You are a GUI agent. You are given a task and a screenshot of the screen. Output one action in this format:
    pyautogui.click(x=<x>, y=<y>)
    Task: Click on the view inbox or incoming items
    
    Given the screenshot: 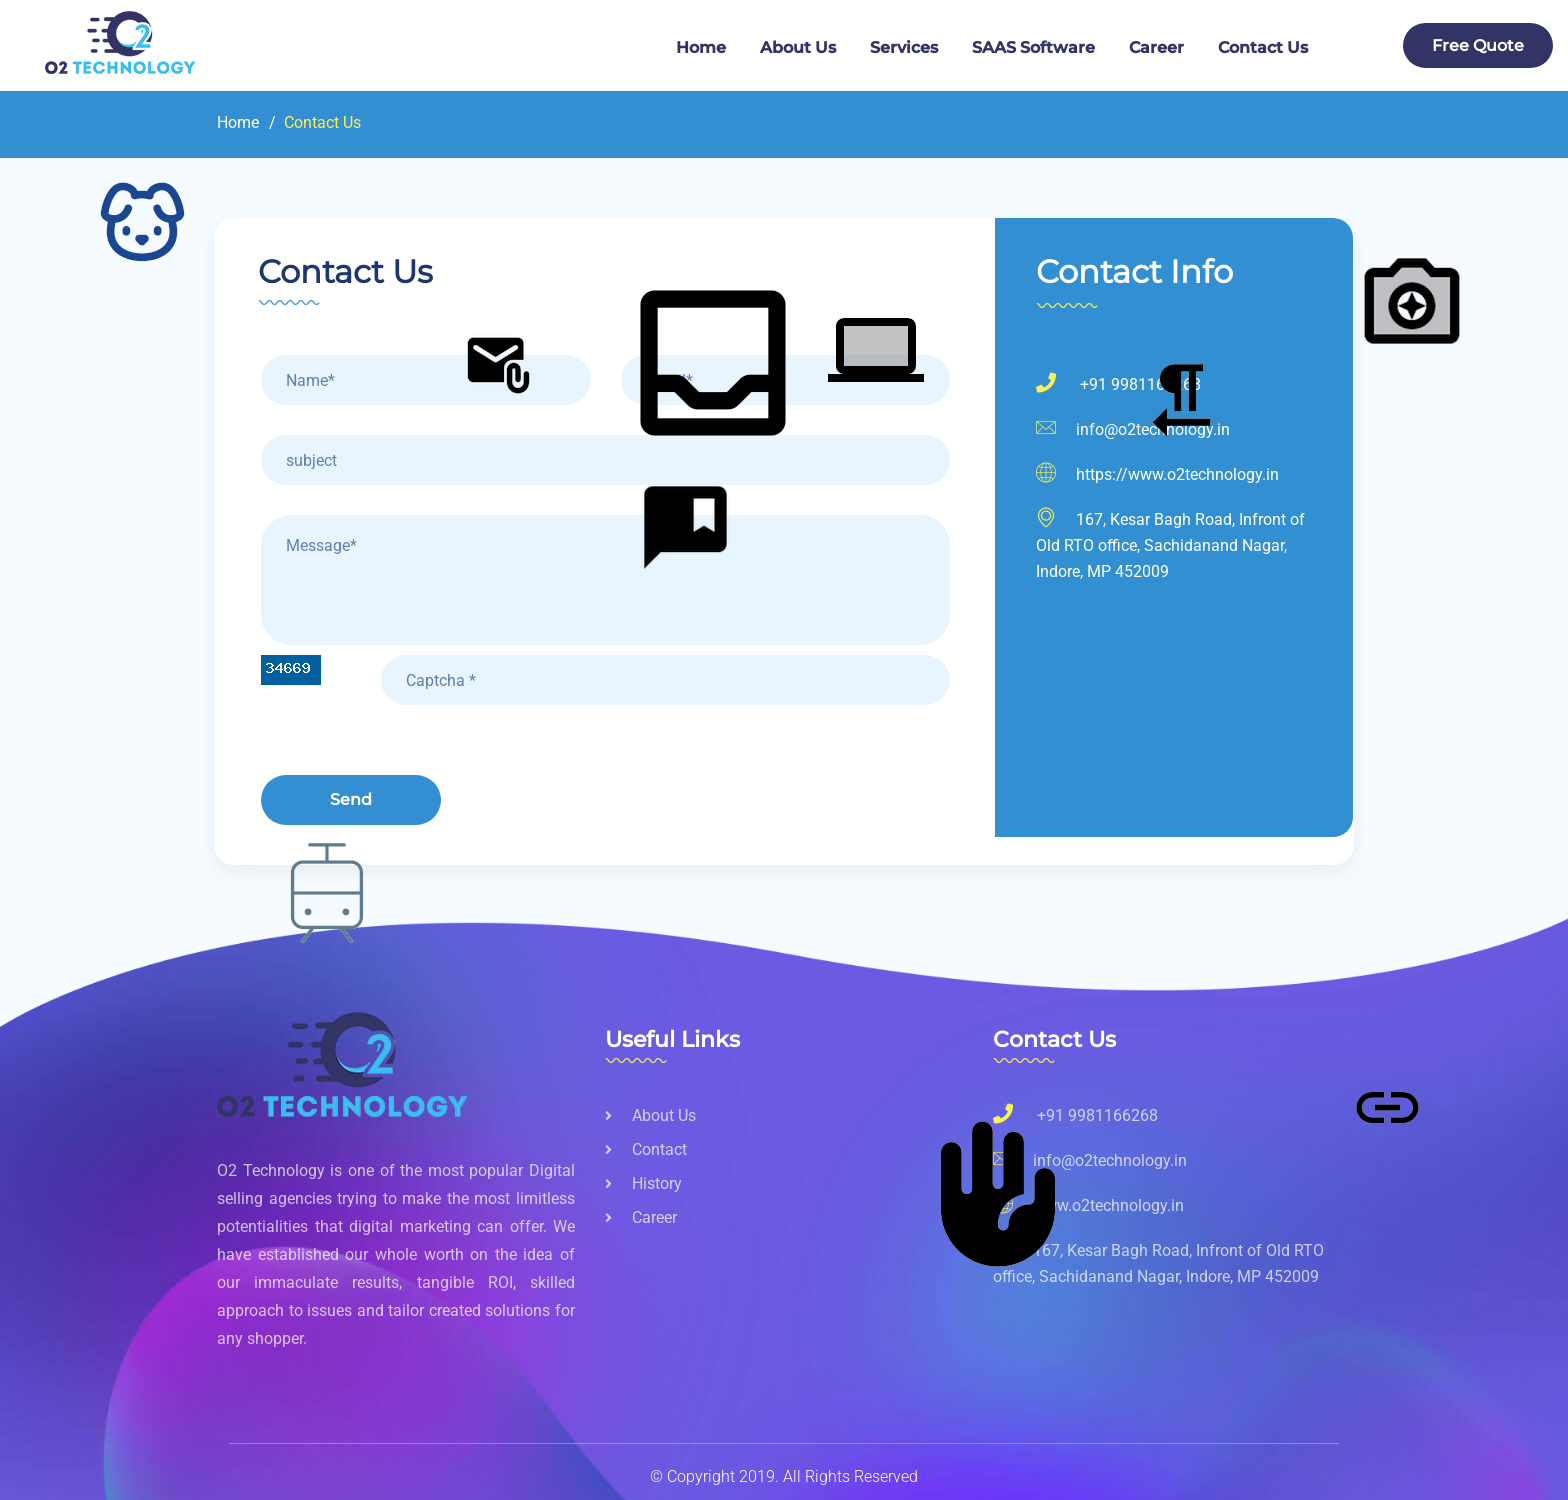 What is the action you would take?
    pyautogui.click(x=713, y=363)
    